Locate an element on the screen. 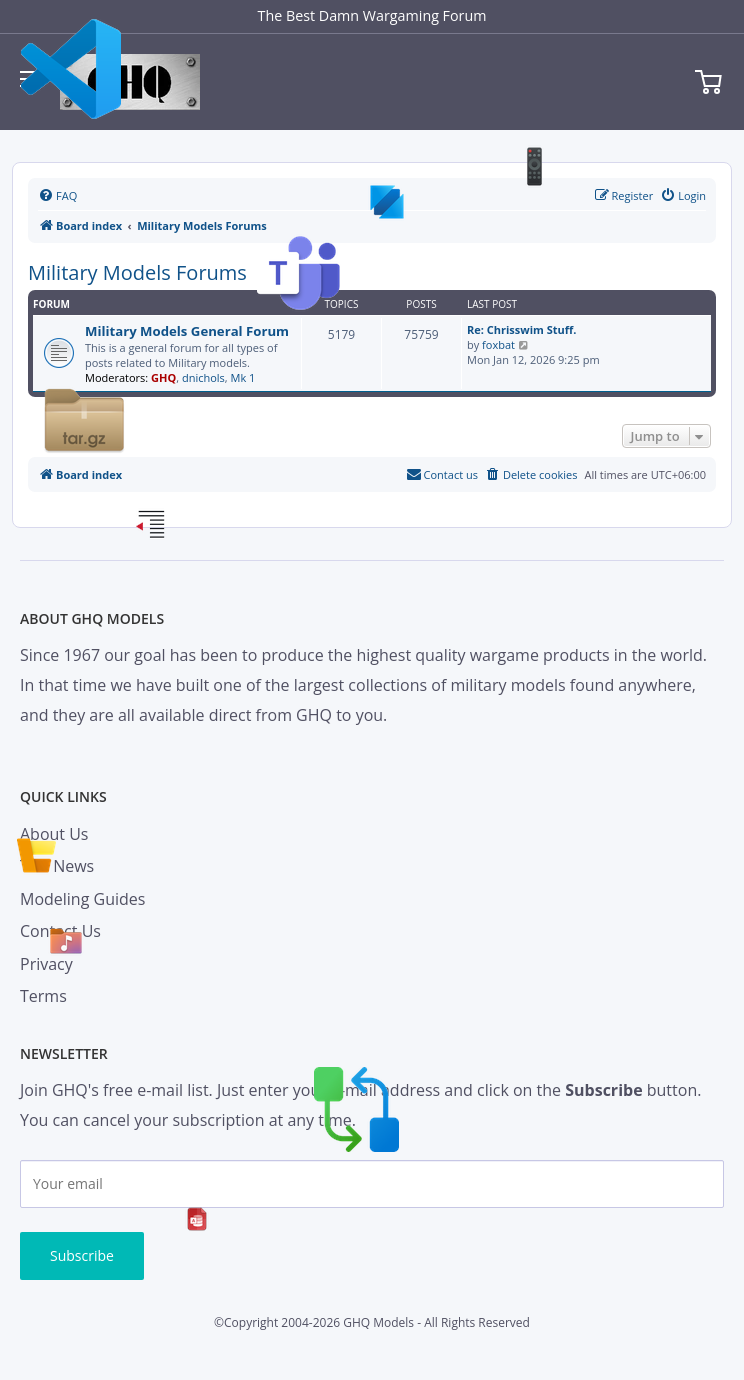 The image size is (744, 1380). open visual studio code application is located at coordinates (71, 69).